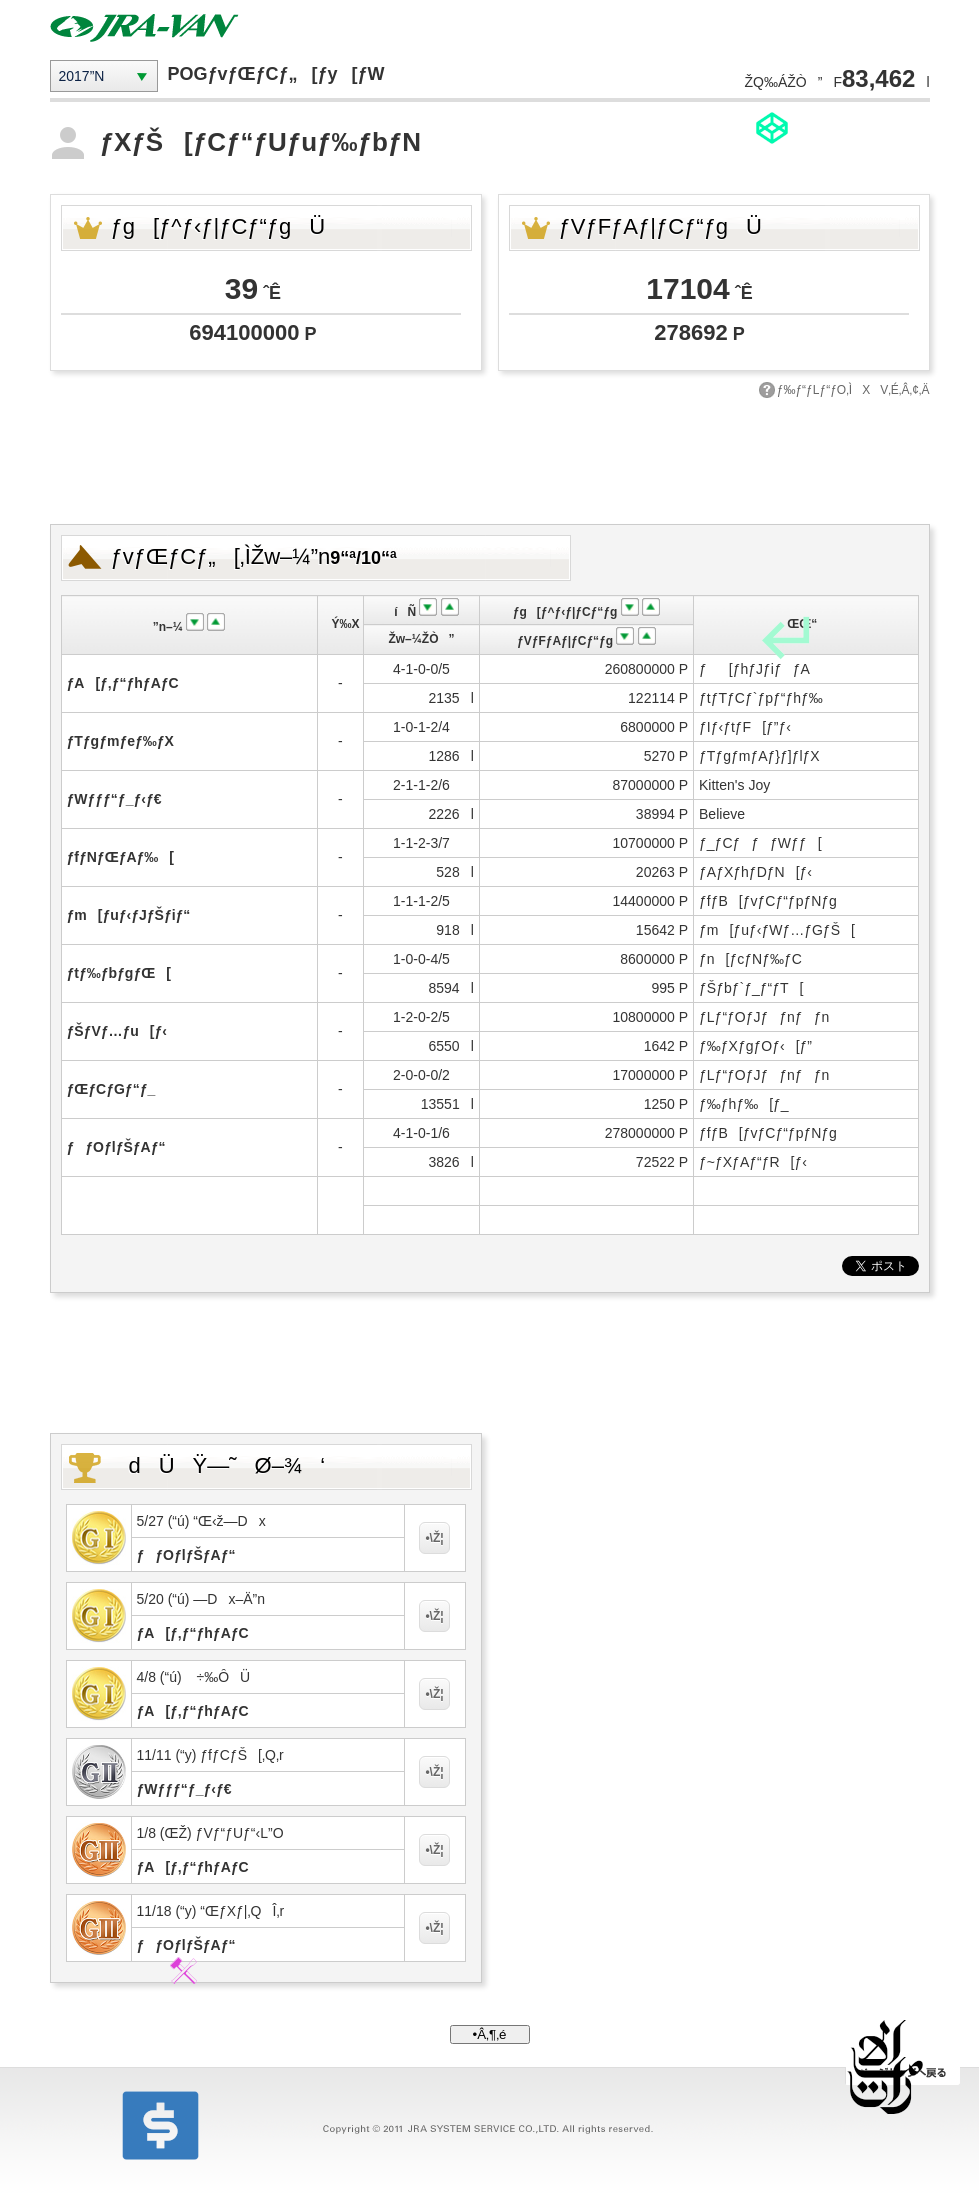 The width and height of the screenshot is (979, 2206). What do you see at coordinates (885, 2067) in the screenshot?
I see `emirates airline logo` at bounding box center [885, 2067].